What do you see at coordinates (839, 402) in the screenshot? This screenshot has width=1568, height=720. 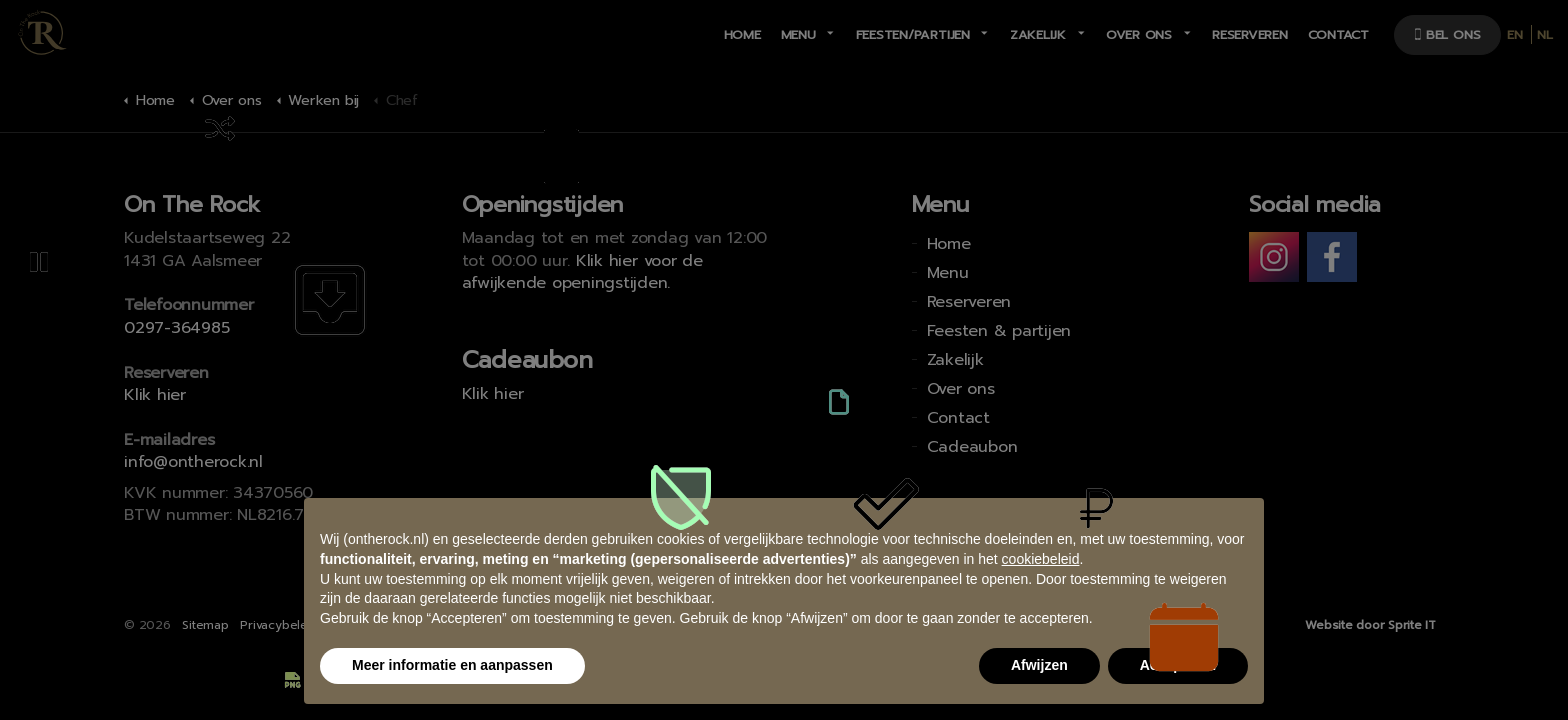 I see `view or open a file` at bounding box center [839, 402].